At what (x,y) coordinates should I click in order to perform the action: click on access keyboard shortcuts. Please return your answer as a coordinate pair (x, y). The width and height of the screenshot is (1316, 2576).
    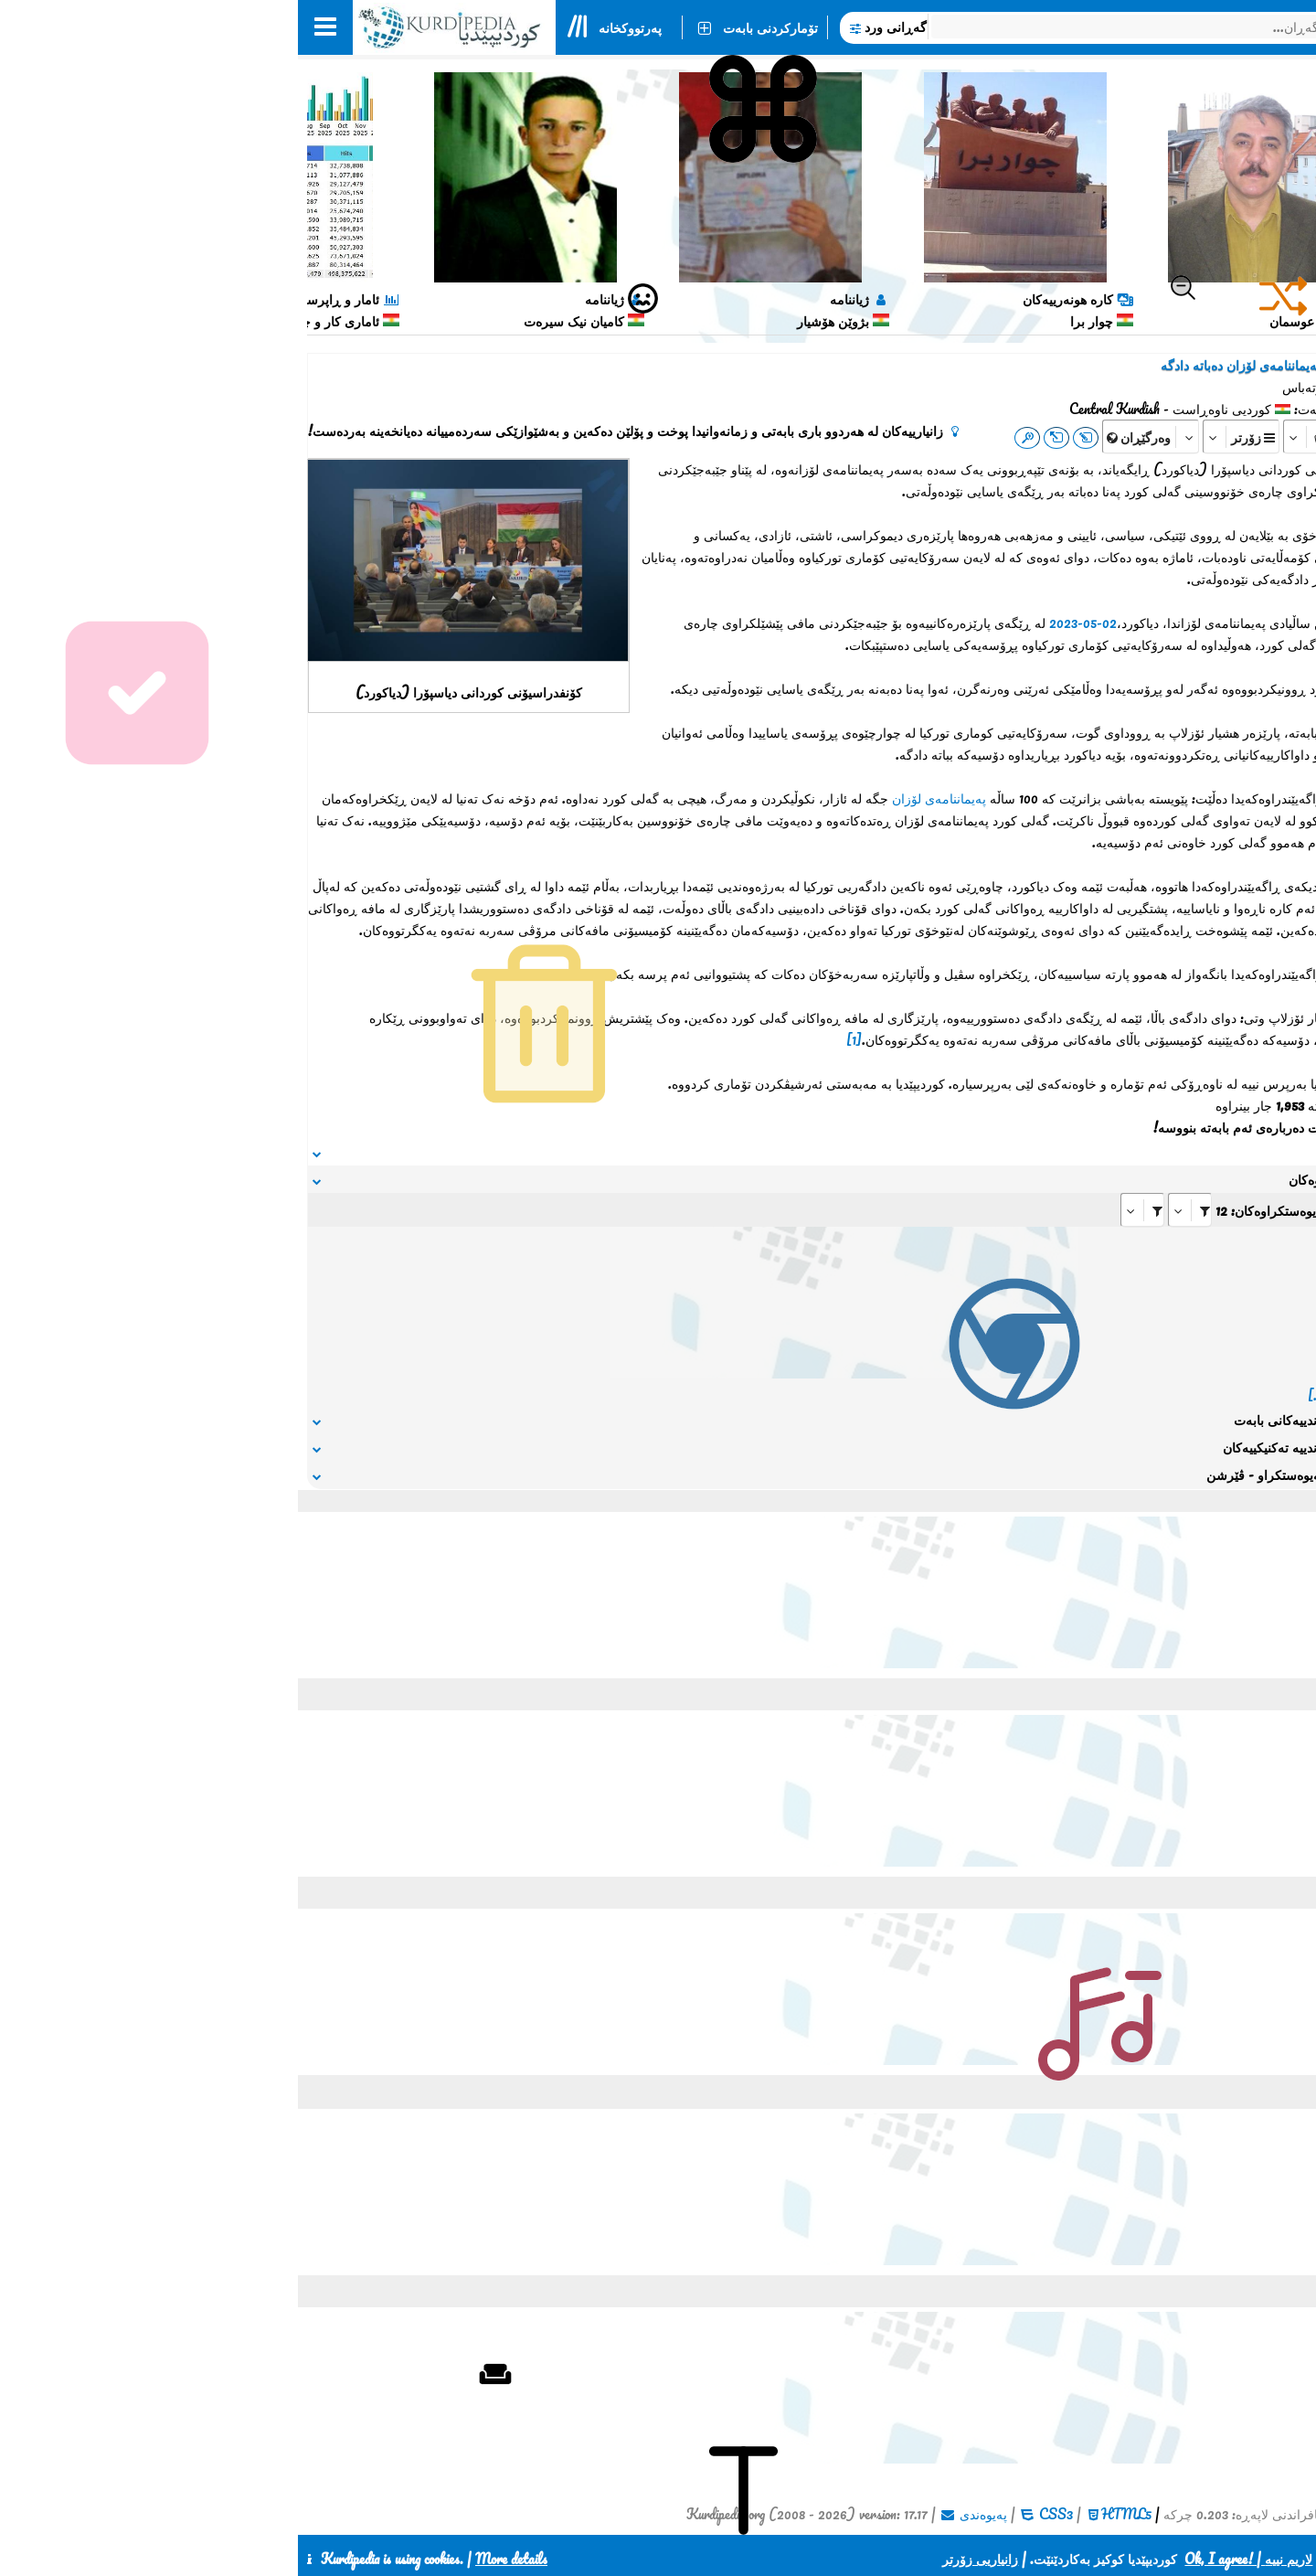
    Looking at the image, I should click on (763, 109).